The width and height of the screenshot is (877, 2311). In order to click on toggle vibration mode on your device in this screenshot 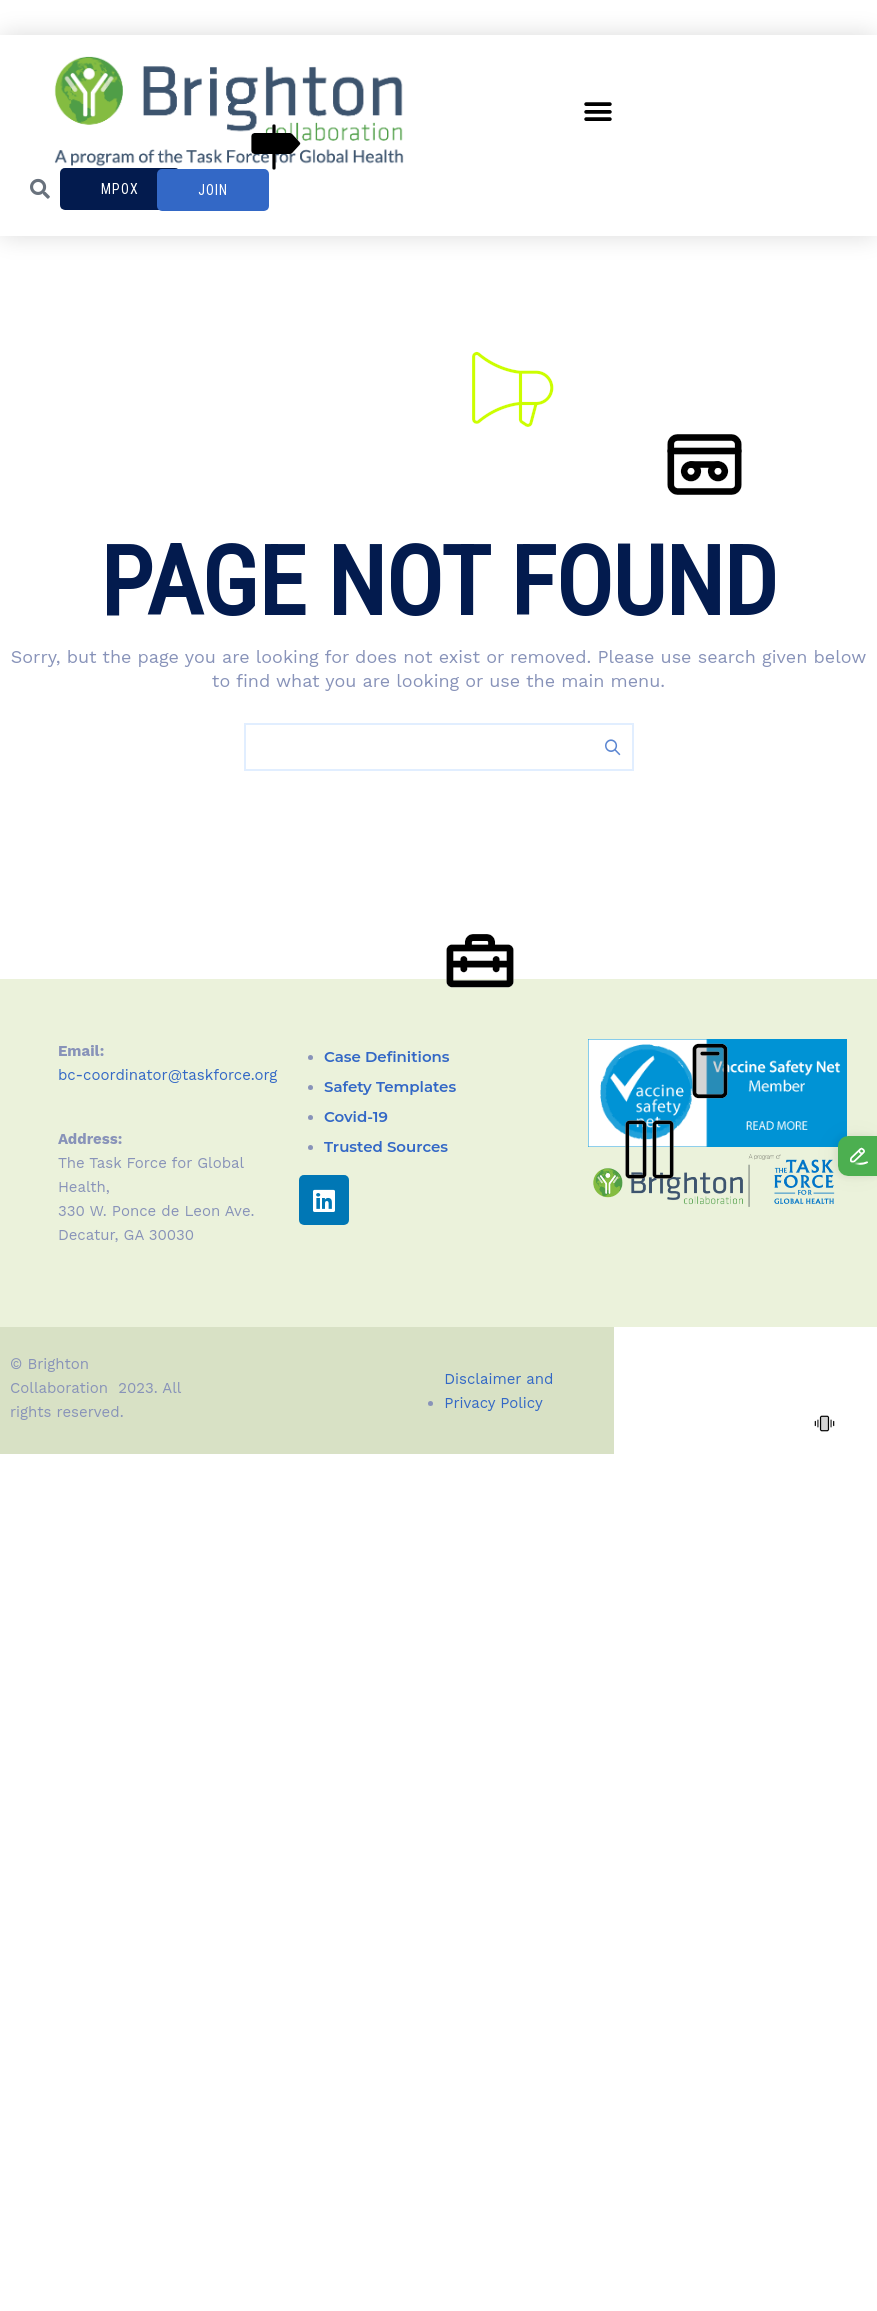, I will do `click(824, 1423)`.